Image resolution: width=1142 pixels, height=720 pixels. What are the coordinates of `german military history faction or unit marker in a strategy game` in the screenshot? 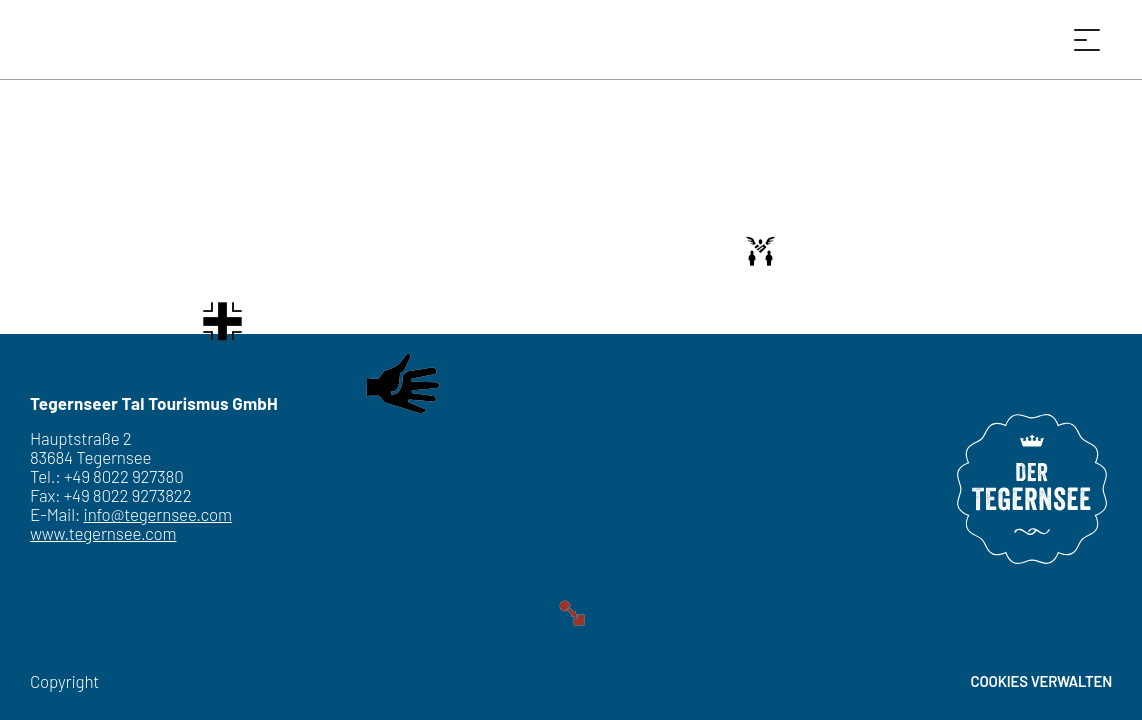 It's located at (222, 321).